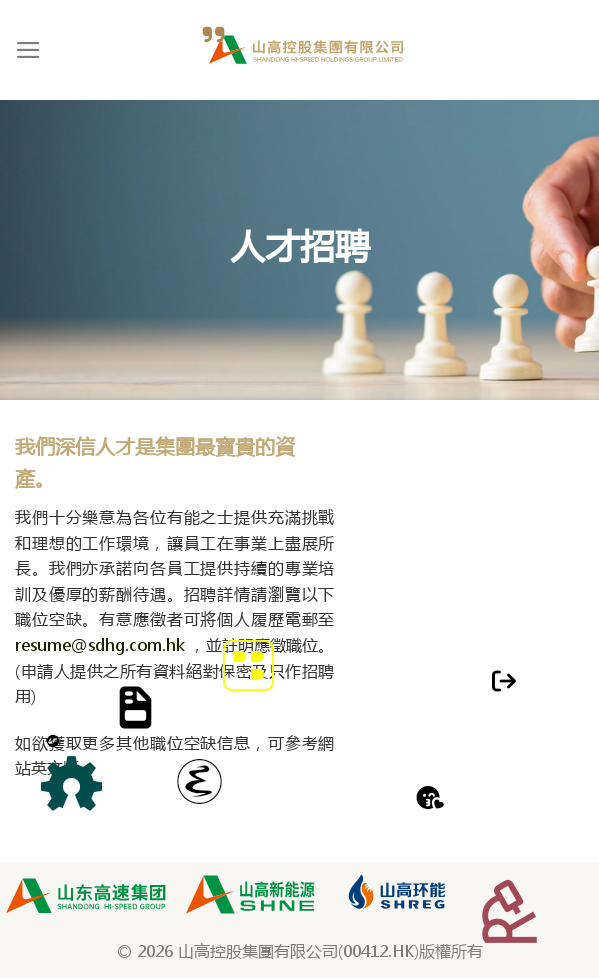  I want to click on send a kiss or flirty reaction, so click(429, 797).